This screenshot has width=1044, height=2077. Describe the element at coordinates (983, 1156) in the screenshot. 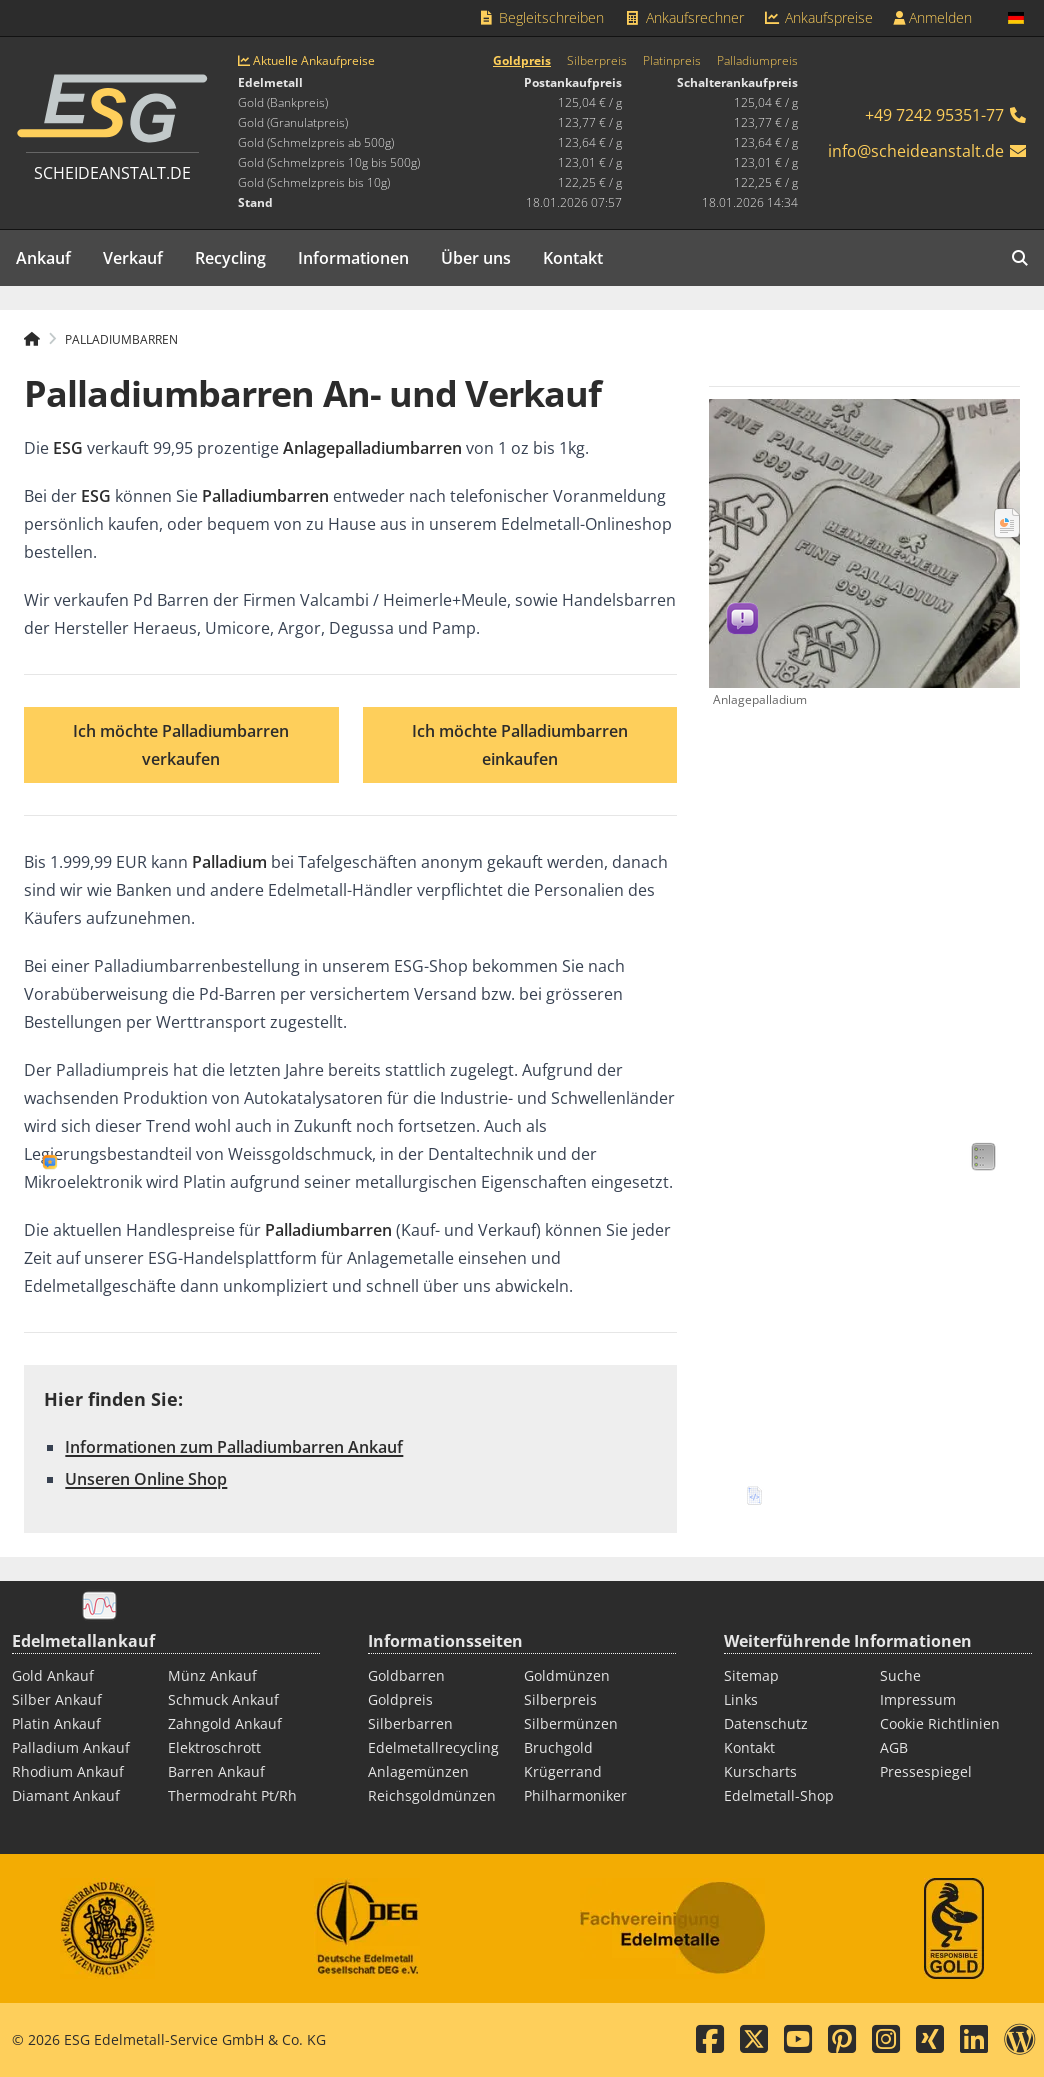

I see `access network server settings` at that location.